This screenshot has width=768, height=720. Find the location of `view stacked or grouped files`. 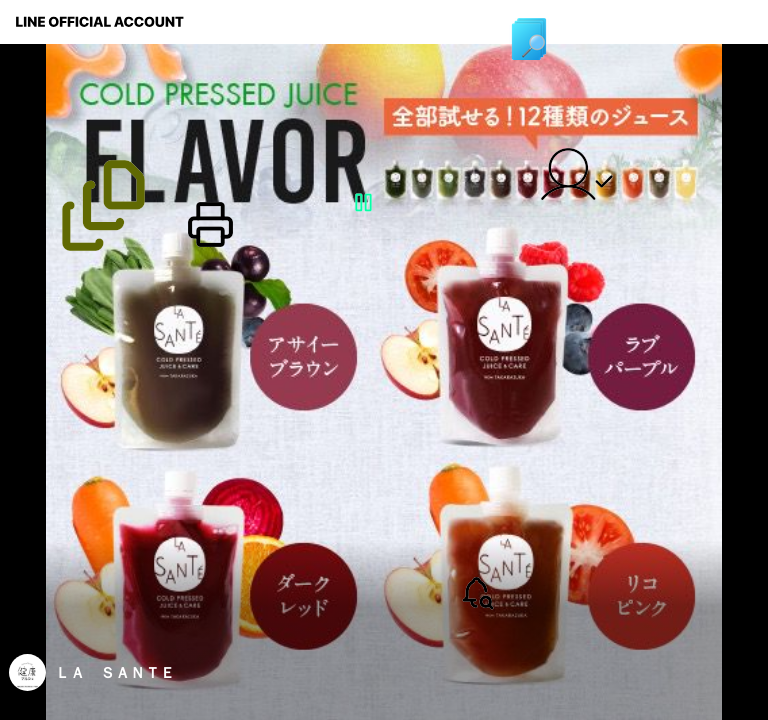

view stacked or grouped files is located at coordinates (103, 205).